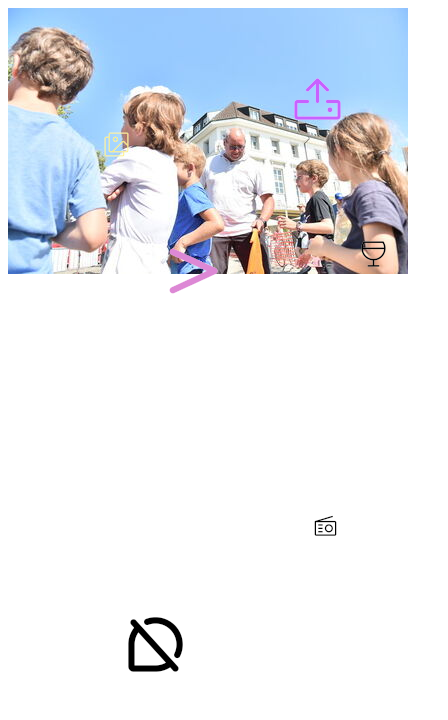 This screenshot has height=720, width=448. Describe the element at coordinates (373, 253) in the screenshot. I see `view wine or beverage menu` at that location.